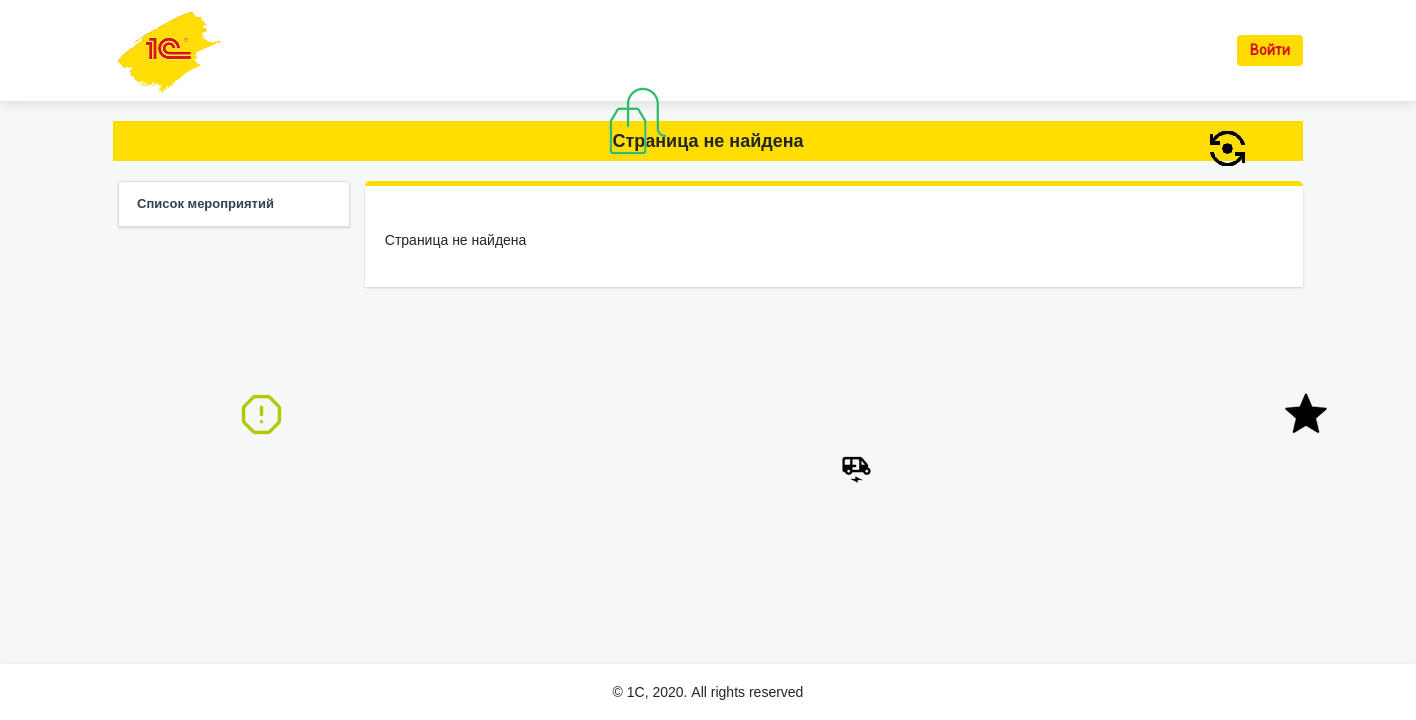  What do you see at coordinates (635, 123) in the screenshot?
I see `browse tea or hot beverage options` at bounding box center [635, 123].